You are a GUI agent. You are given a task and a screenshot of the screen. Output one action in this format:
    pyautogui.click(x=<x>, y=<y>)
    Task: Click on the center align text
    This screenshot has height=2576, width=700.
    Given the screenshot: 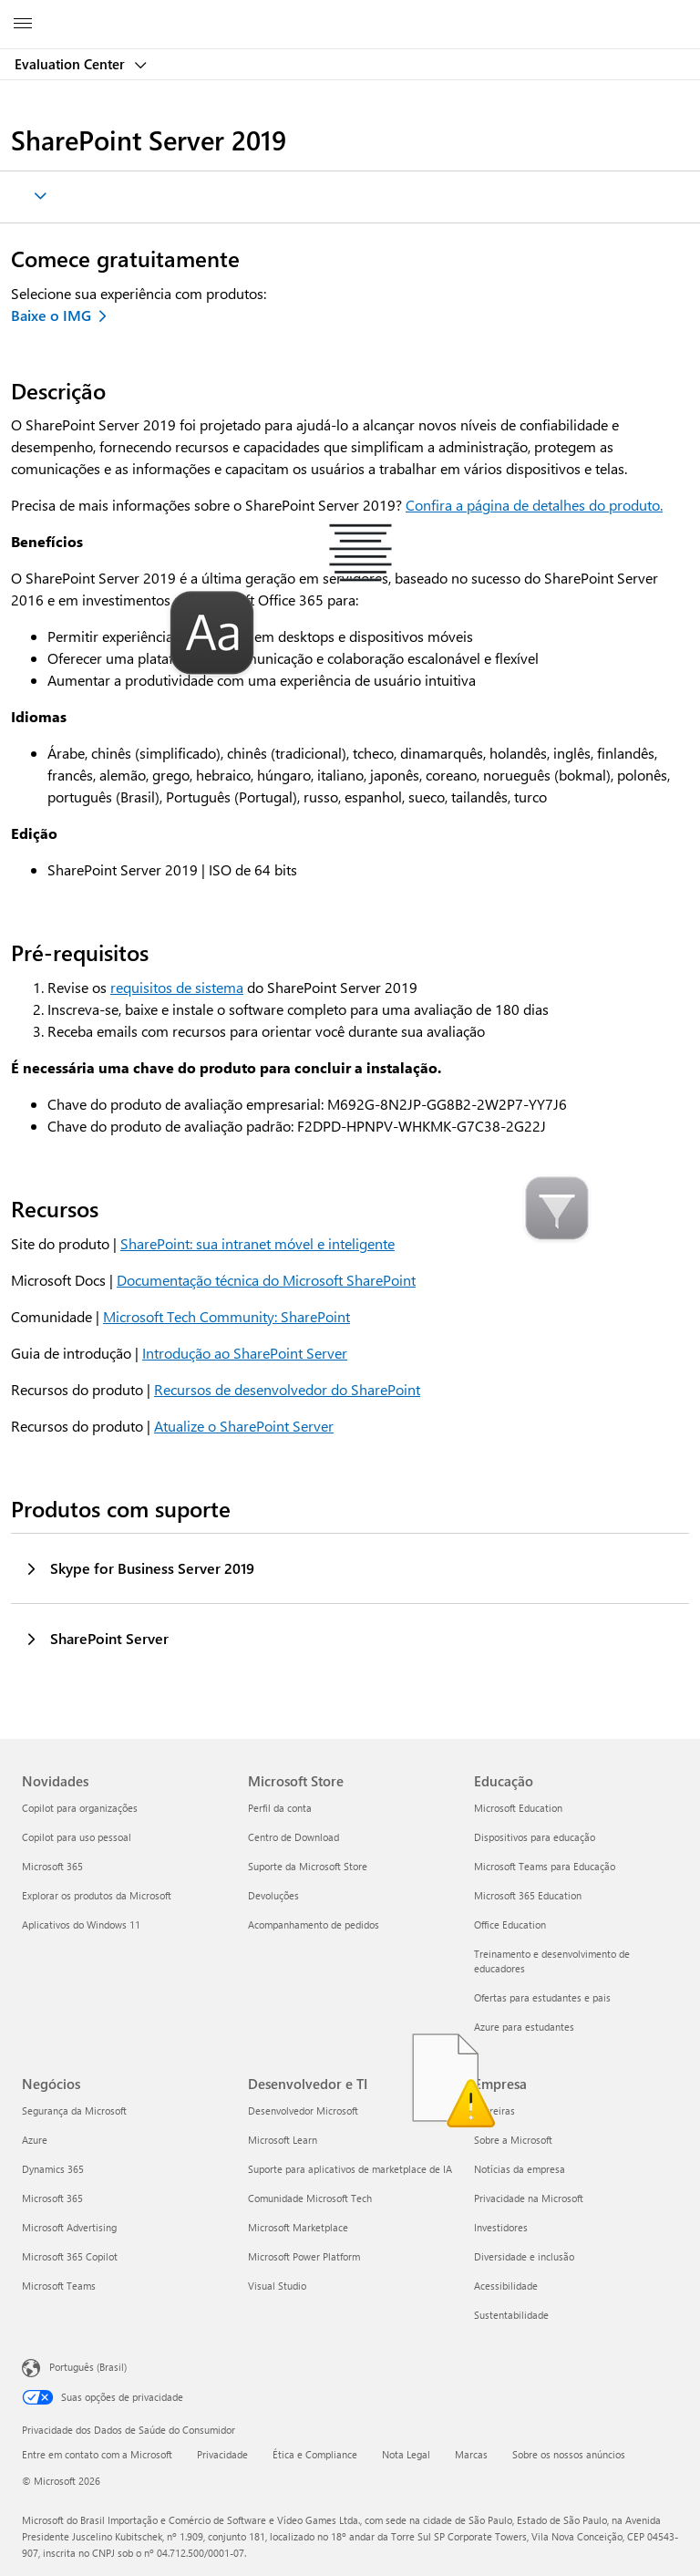 What is the action you would take?
    pyautogui.click(x=360, y=553)
    